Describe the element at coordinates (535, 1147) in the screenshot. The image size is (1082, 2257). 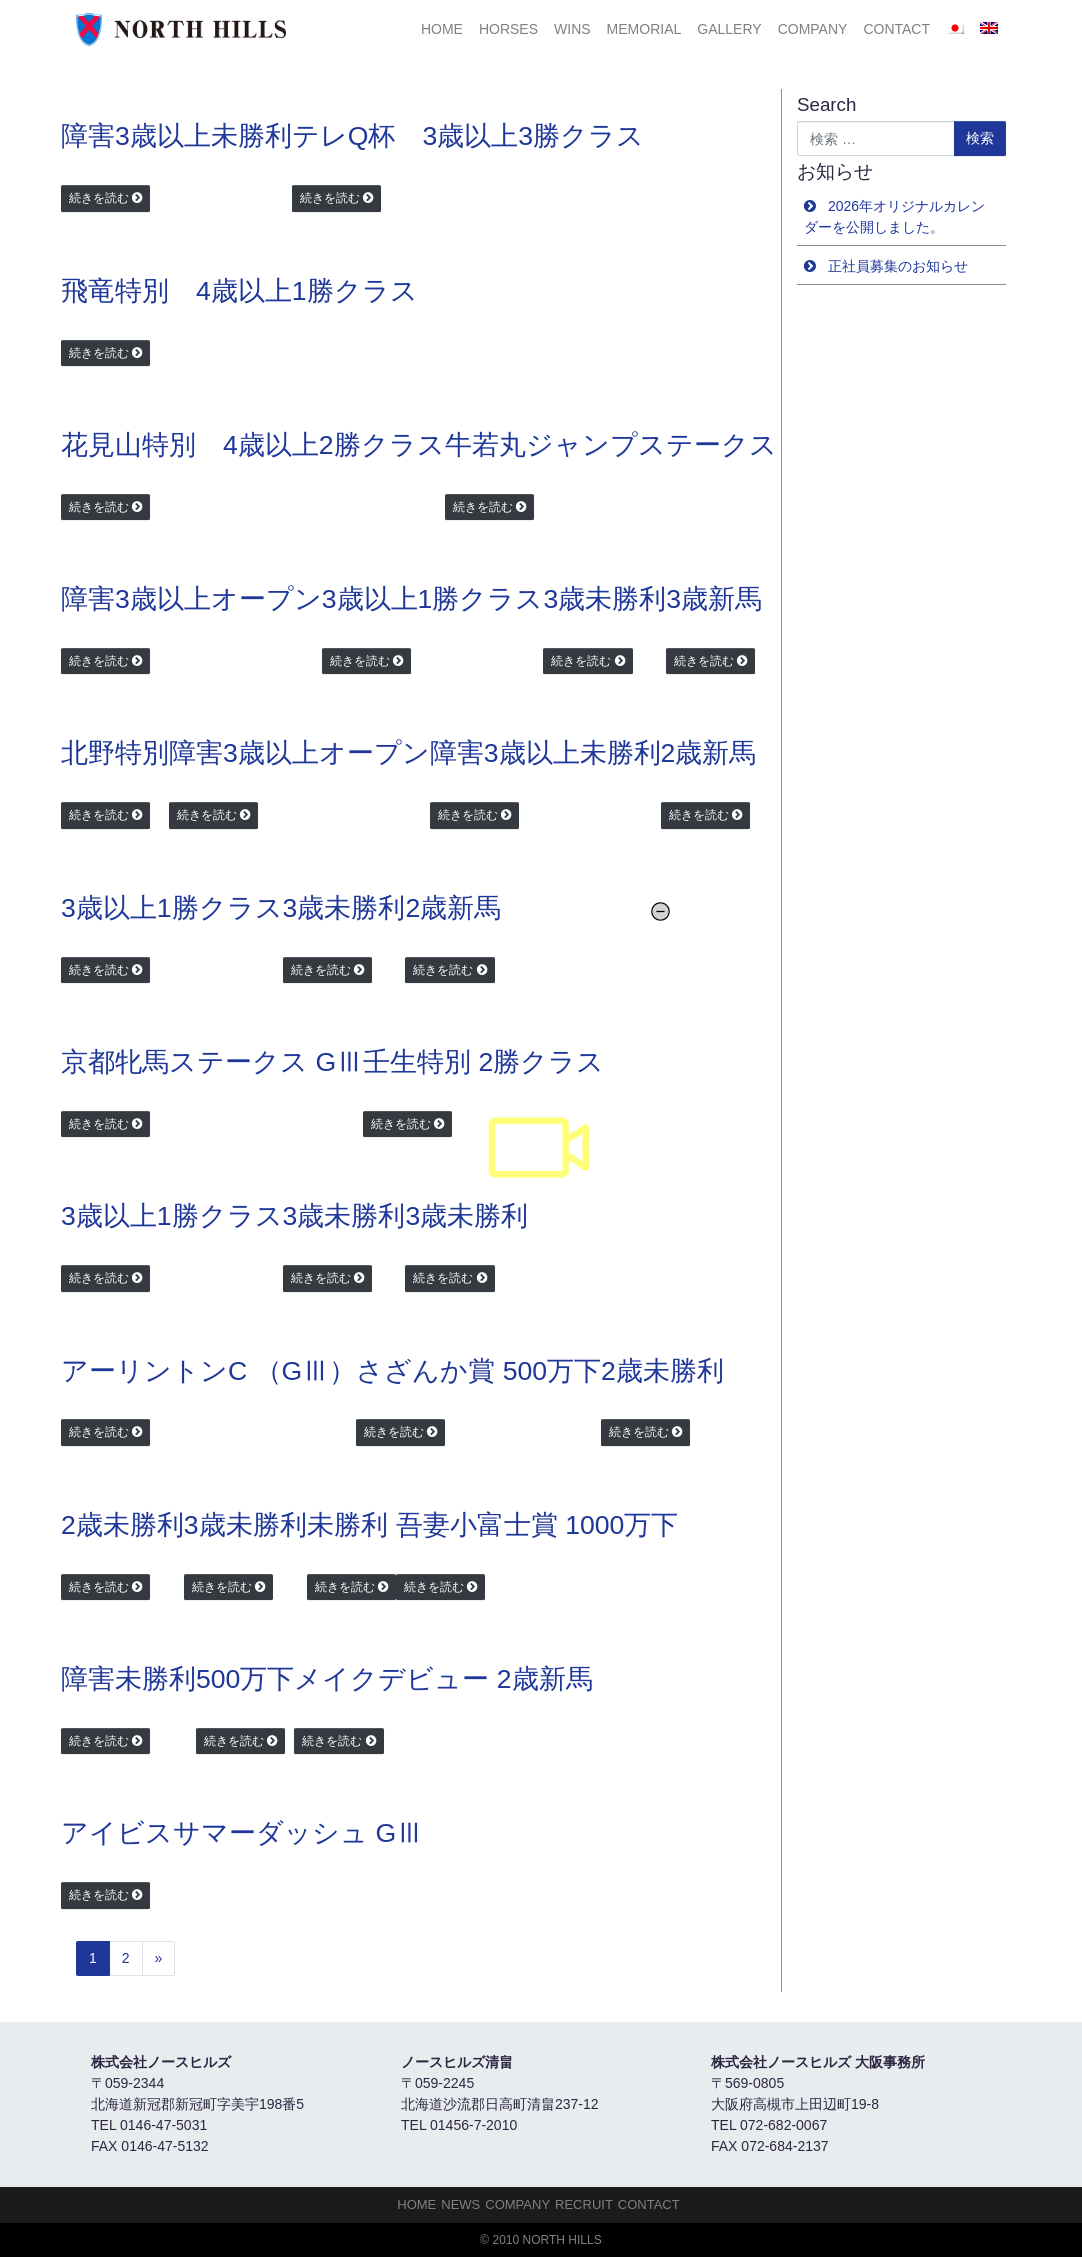
I see `start a video call` at that location.